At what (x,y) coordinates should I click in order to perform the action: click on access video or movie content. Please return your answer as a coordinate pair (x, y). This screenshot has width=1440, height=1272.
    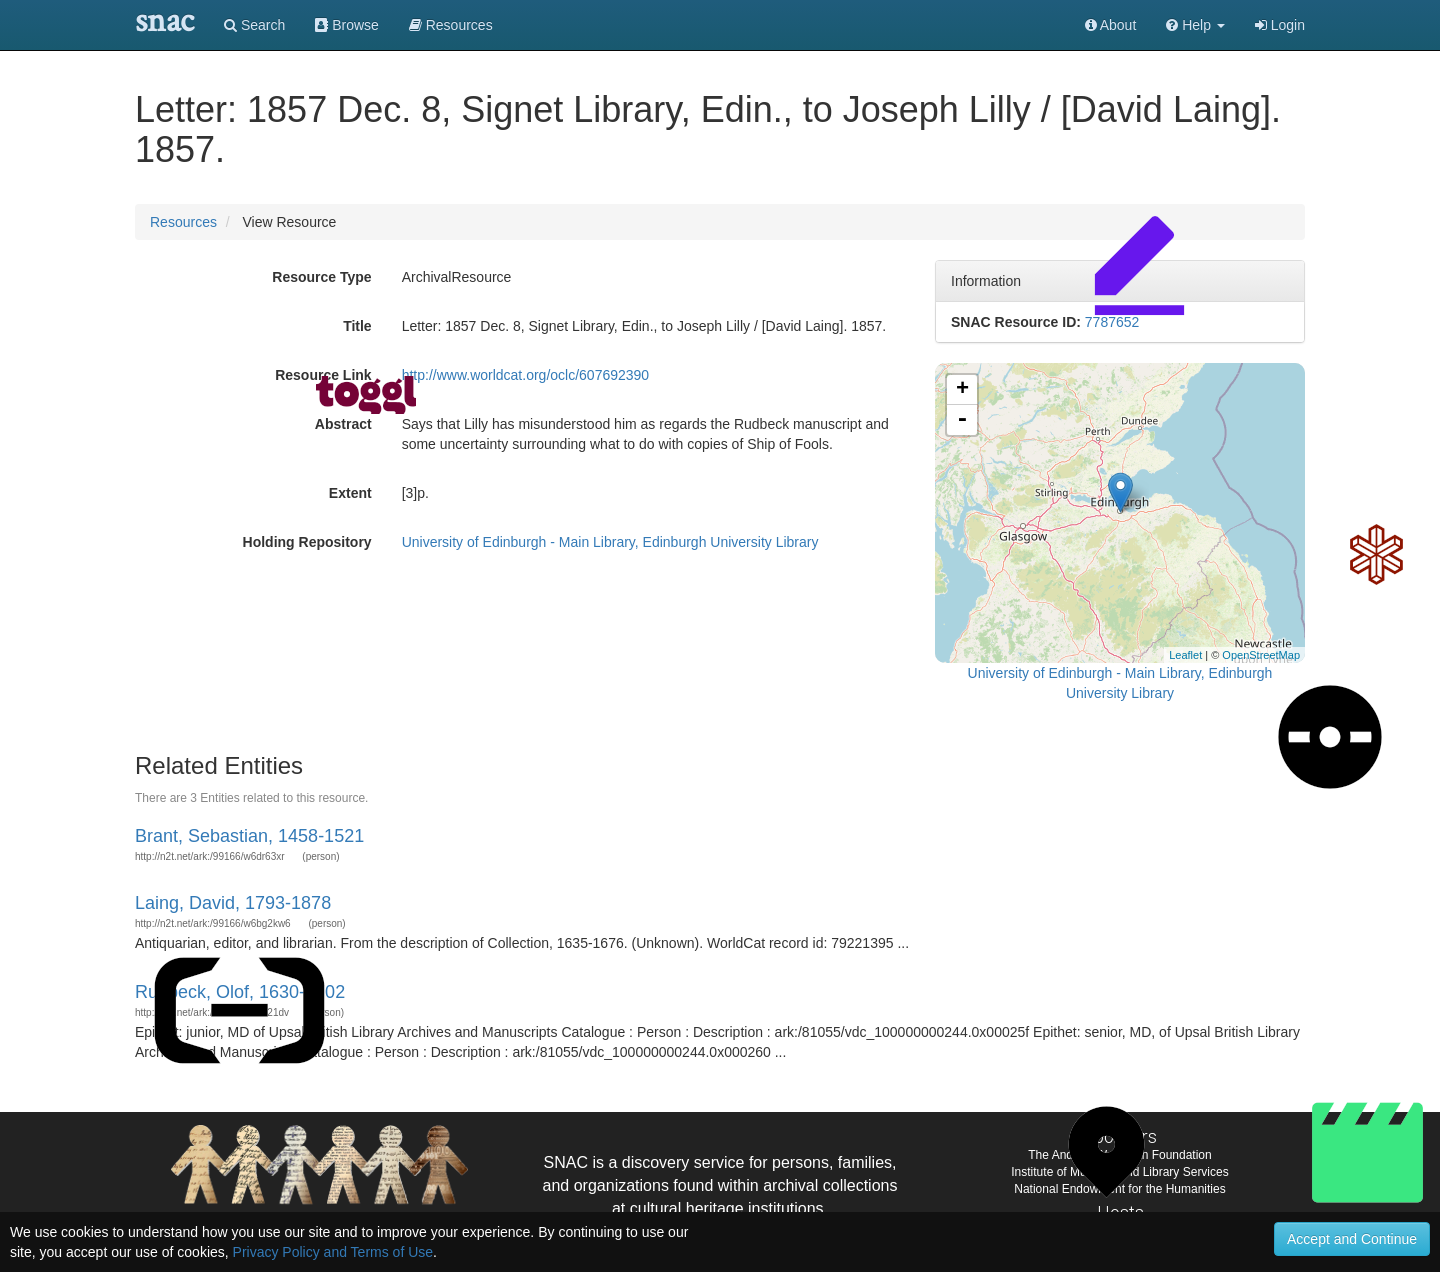
    Looking at the image, I should click on (1367, 1152).